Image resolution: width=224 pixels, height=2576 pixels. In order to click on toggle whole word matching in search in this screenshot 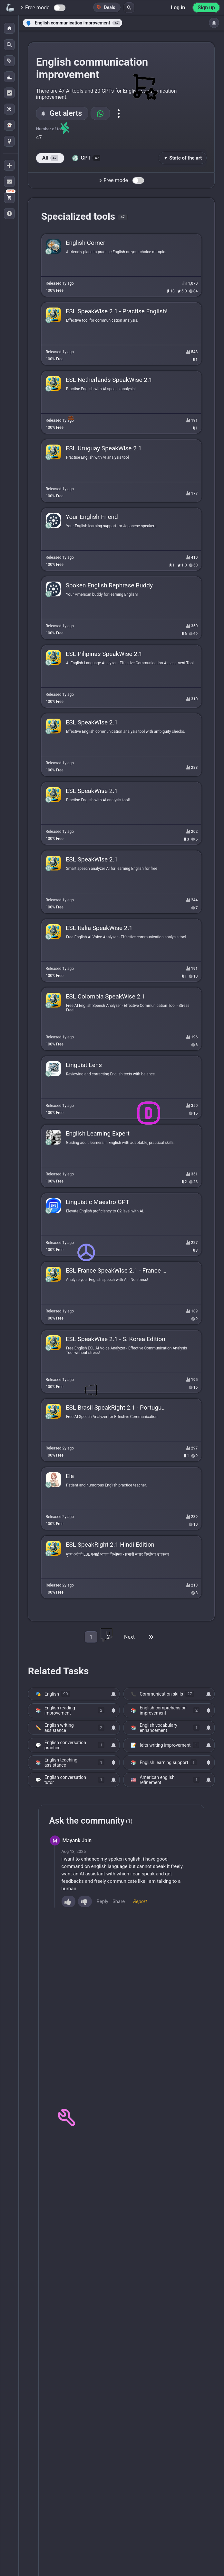, I will do `click(71, 418)`.